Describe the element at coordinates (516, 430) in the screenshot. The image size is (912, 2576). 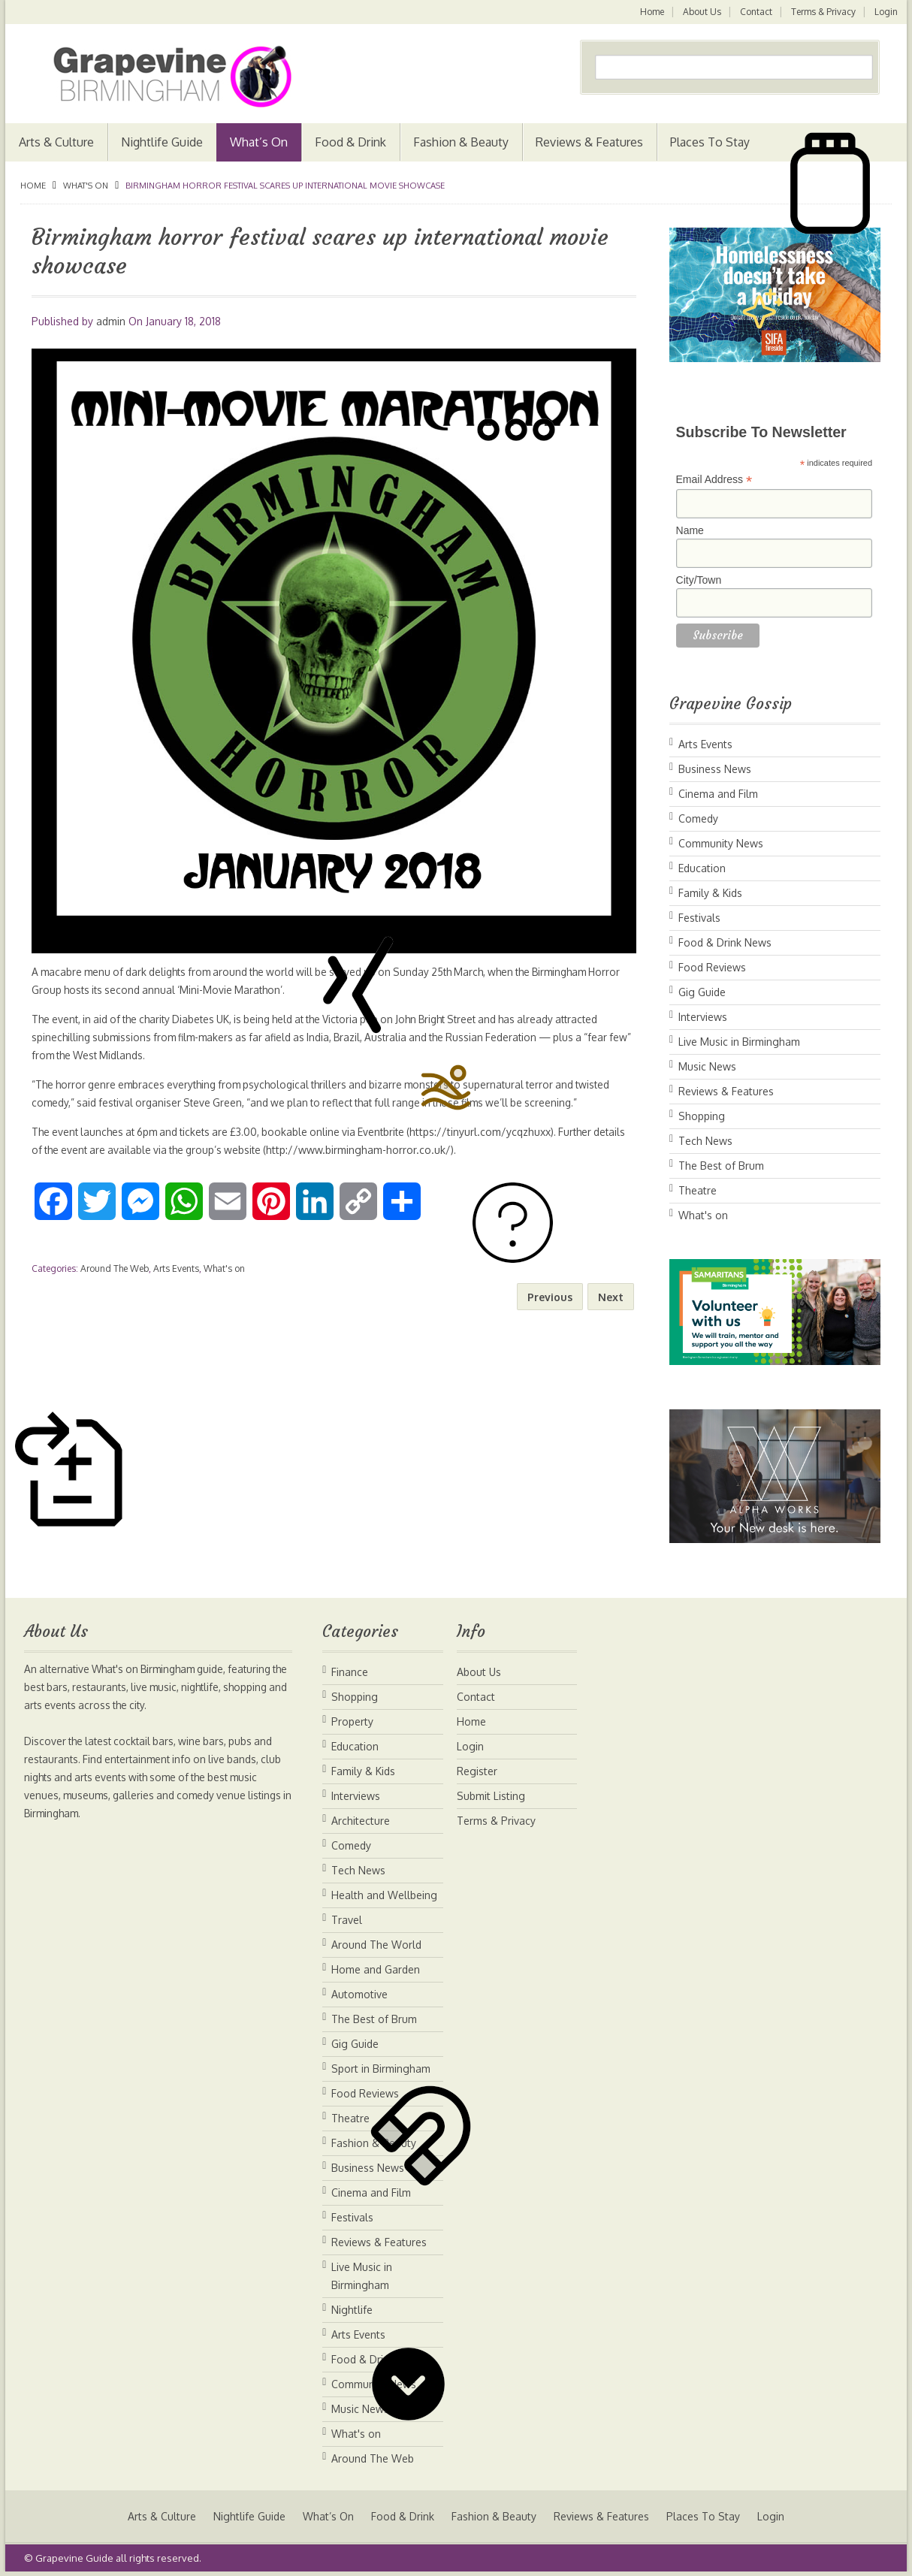
I see `open more options menu` at that location.